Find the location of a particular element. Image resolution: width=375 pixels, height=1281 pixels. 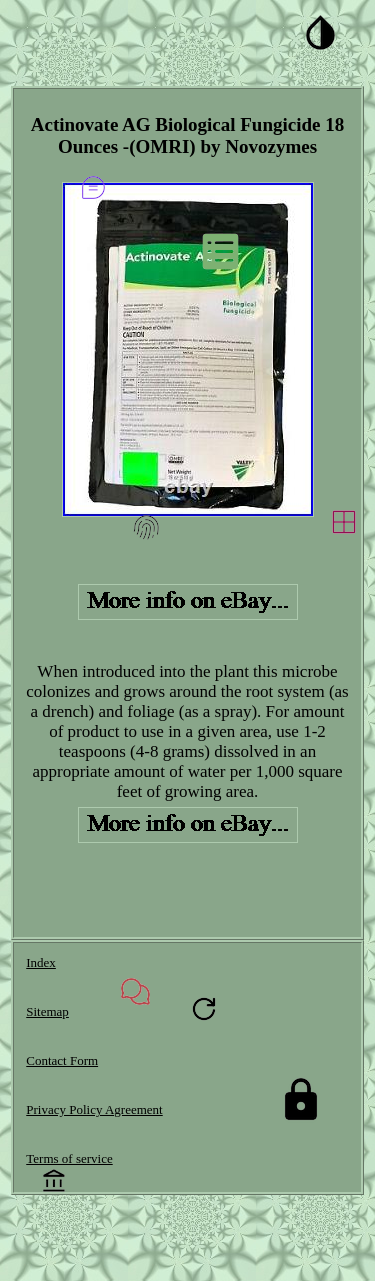

open chat or messaging is located at coordinates (93, 188).